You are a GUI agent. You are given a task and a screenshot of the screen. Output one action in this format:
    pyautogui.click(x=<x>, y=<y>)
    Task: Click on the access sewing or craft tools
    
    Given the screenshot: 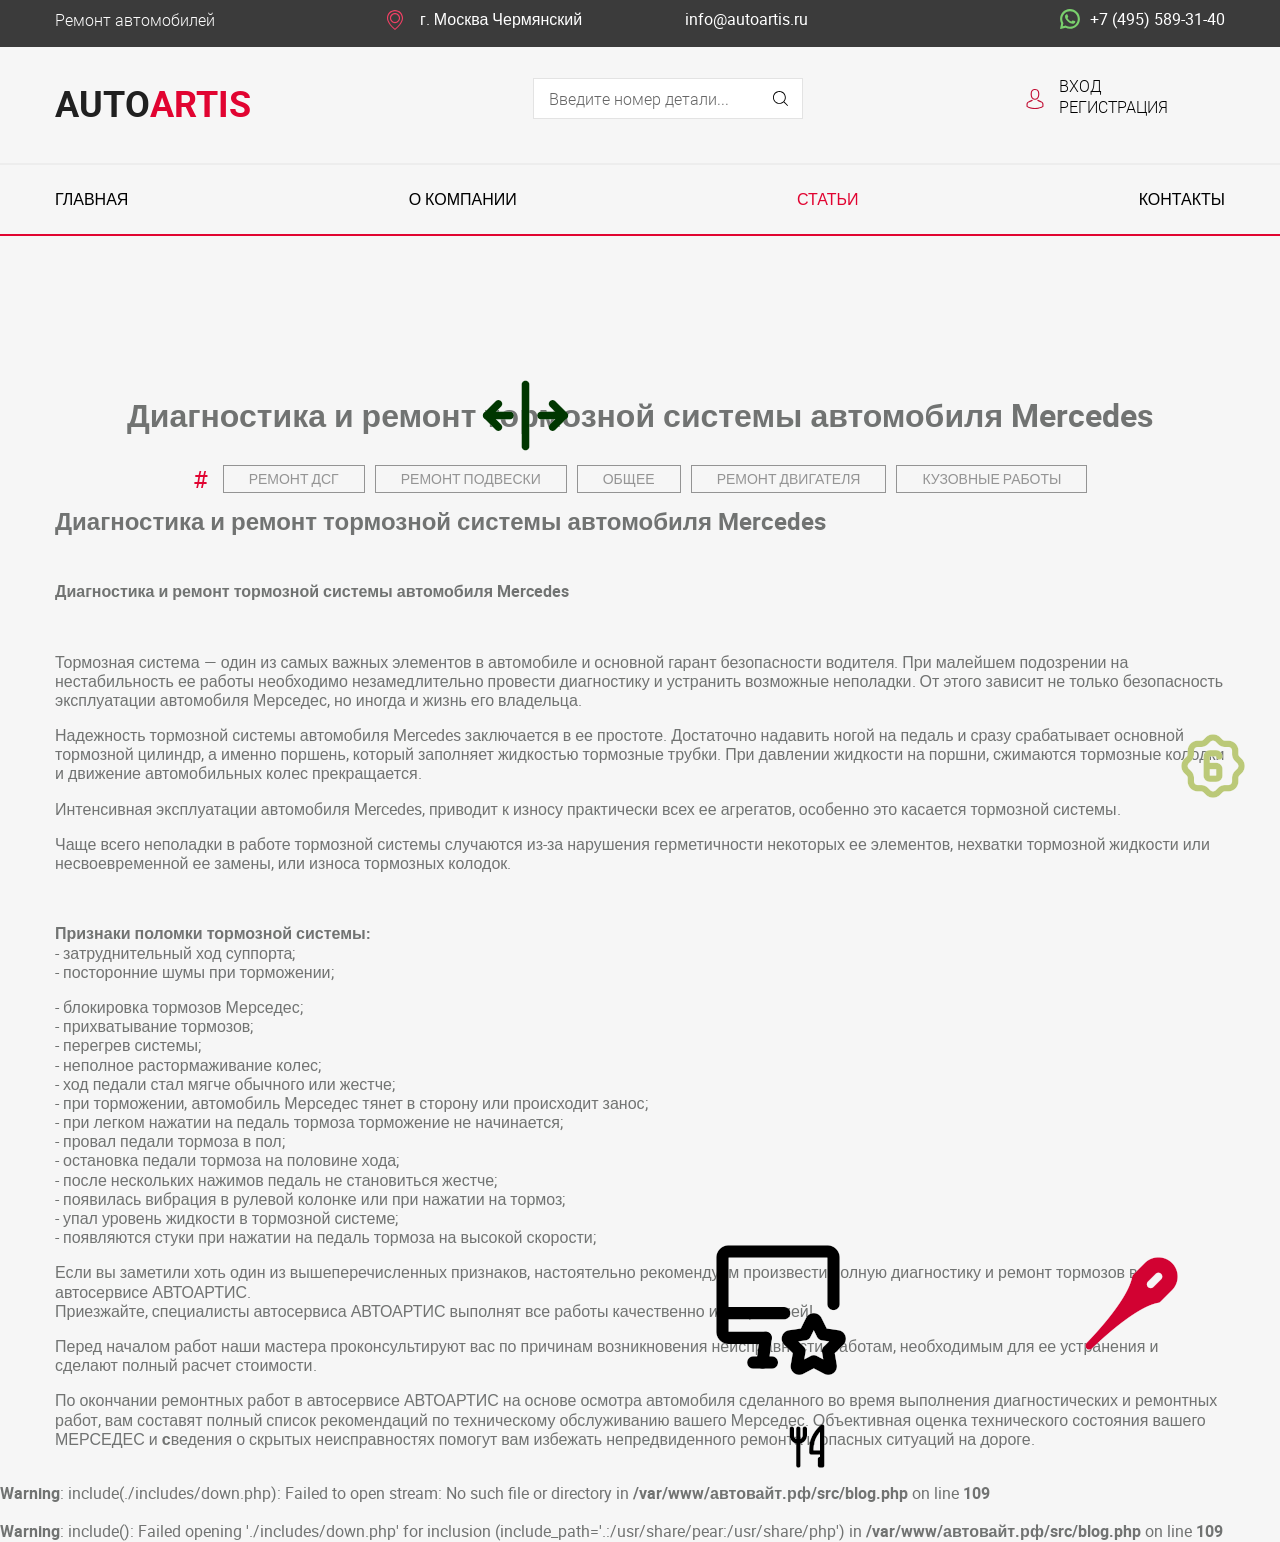 What is the action you would take?
    pyautogui.click(x=1131, y=1303)
    